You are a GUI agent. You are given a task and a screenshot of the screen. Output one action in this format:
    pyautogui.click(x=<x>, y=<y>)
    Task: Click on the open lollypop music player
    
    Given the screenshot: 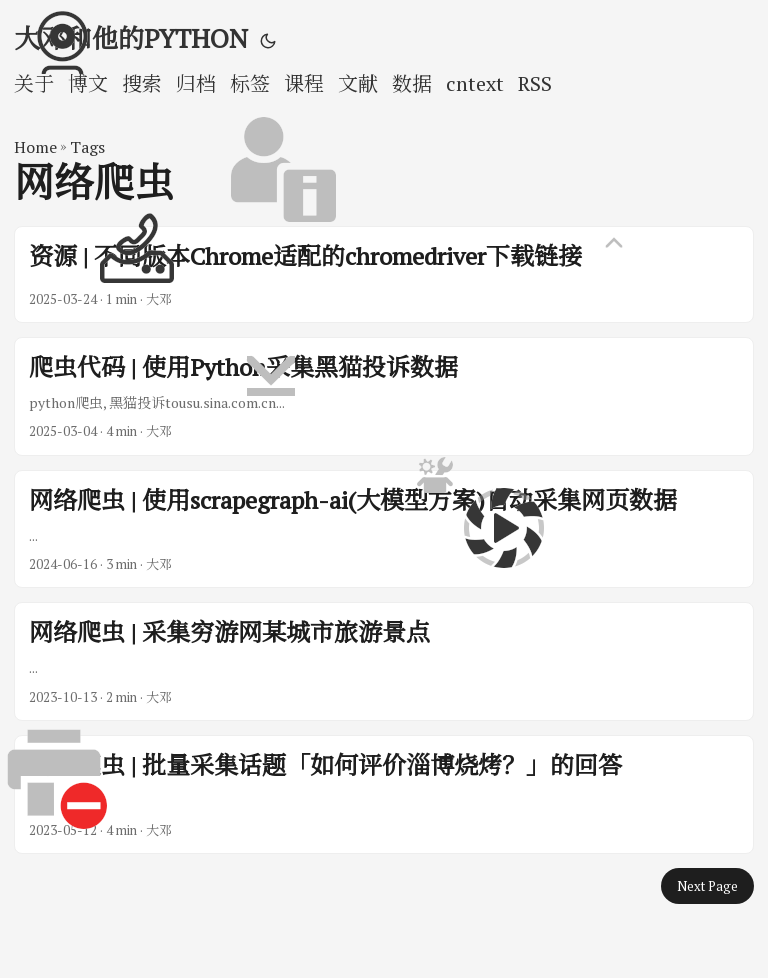 What is the action you would take?
    pyautogui.click(x=504, y=528)
    